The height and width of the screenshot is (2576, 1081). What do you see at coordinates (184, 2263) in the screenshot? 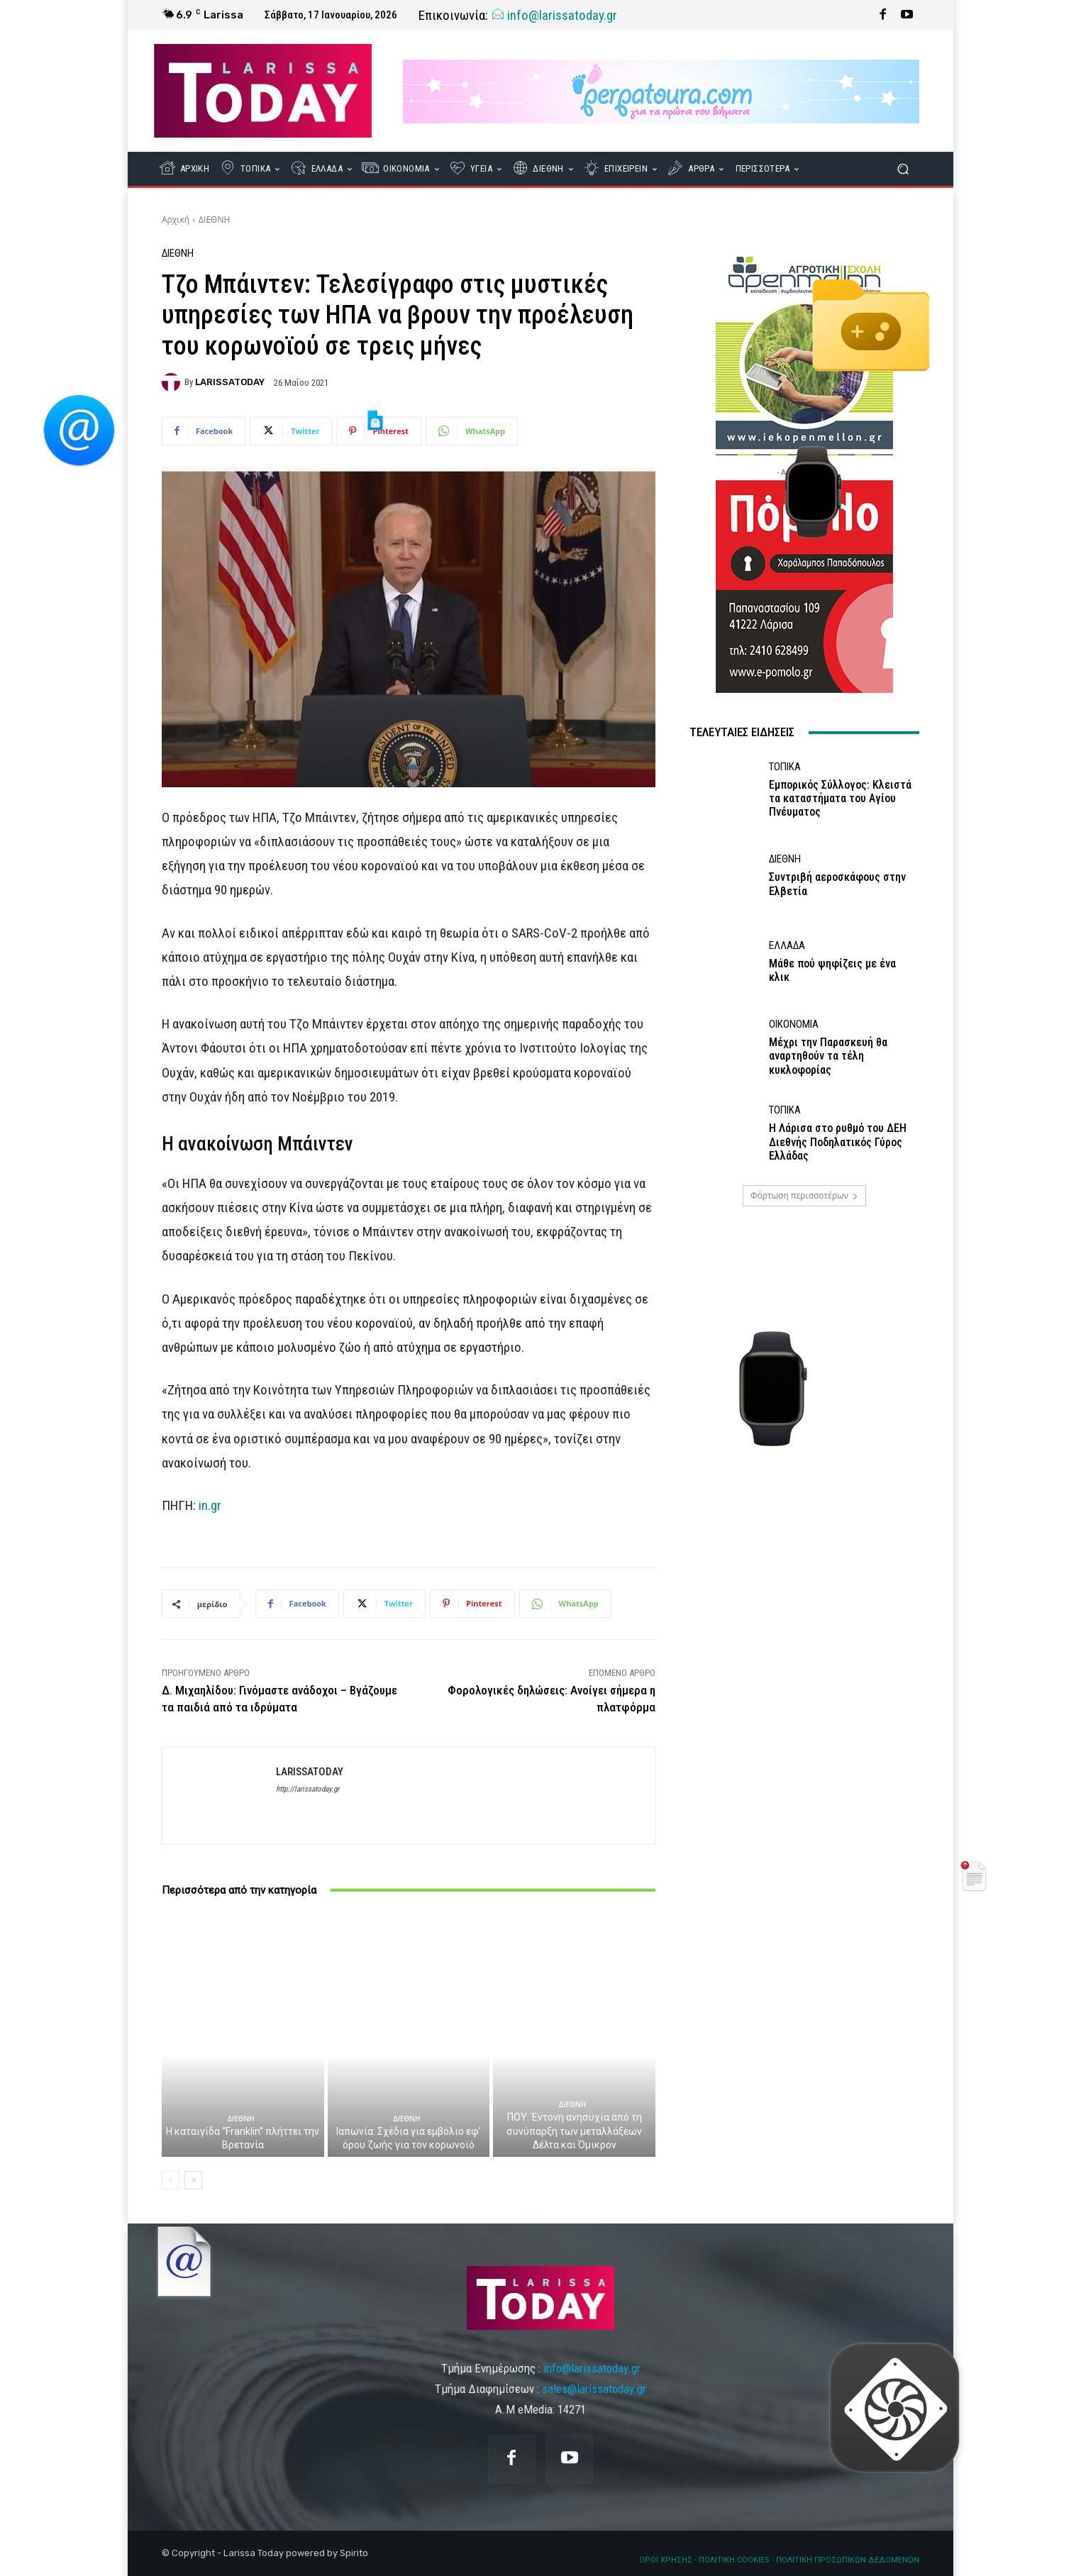
I see `access your saved web bookmarks` at bounding box center [184, 2263].